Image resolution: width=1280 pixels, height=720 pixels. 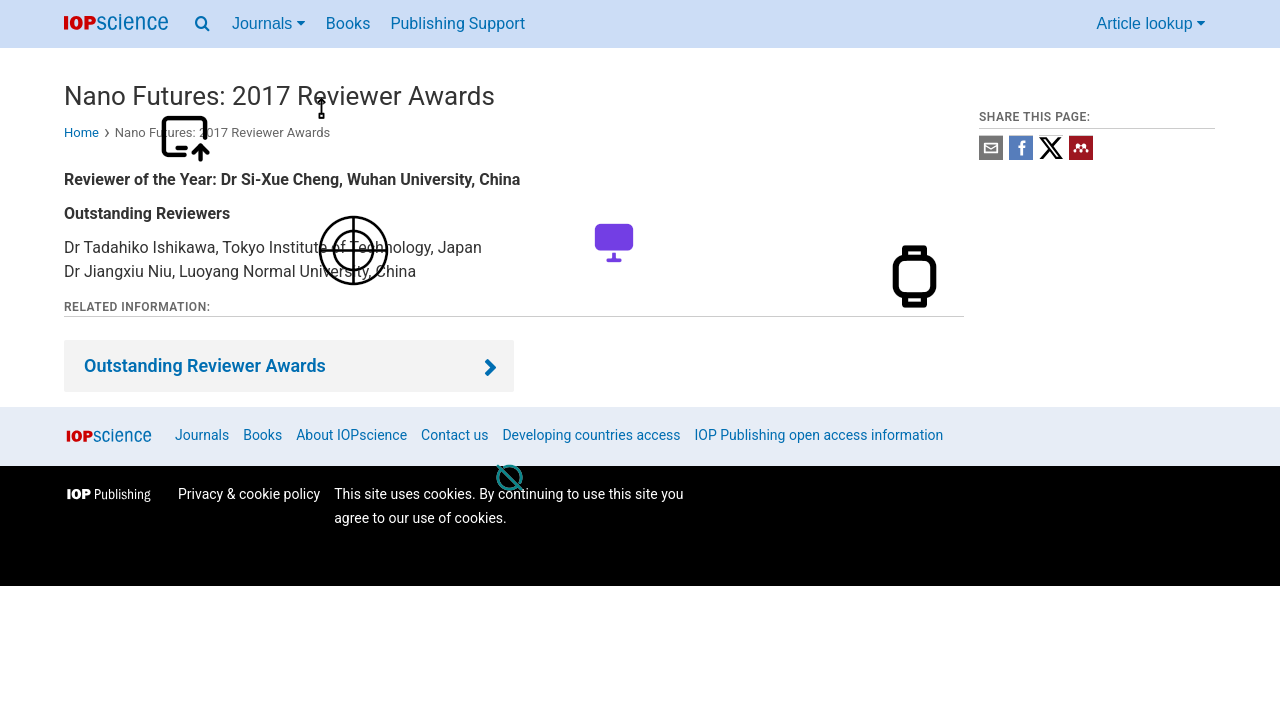 What do you see at coordinates (614, 243) in the screenshot?
I see `access display or screen settings` at bounding box center [614, 243].